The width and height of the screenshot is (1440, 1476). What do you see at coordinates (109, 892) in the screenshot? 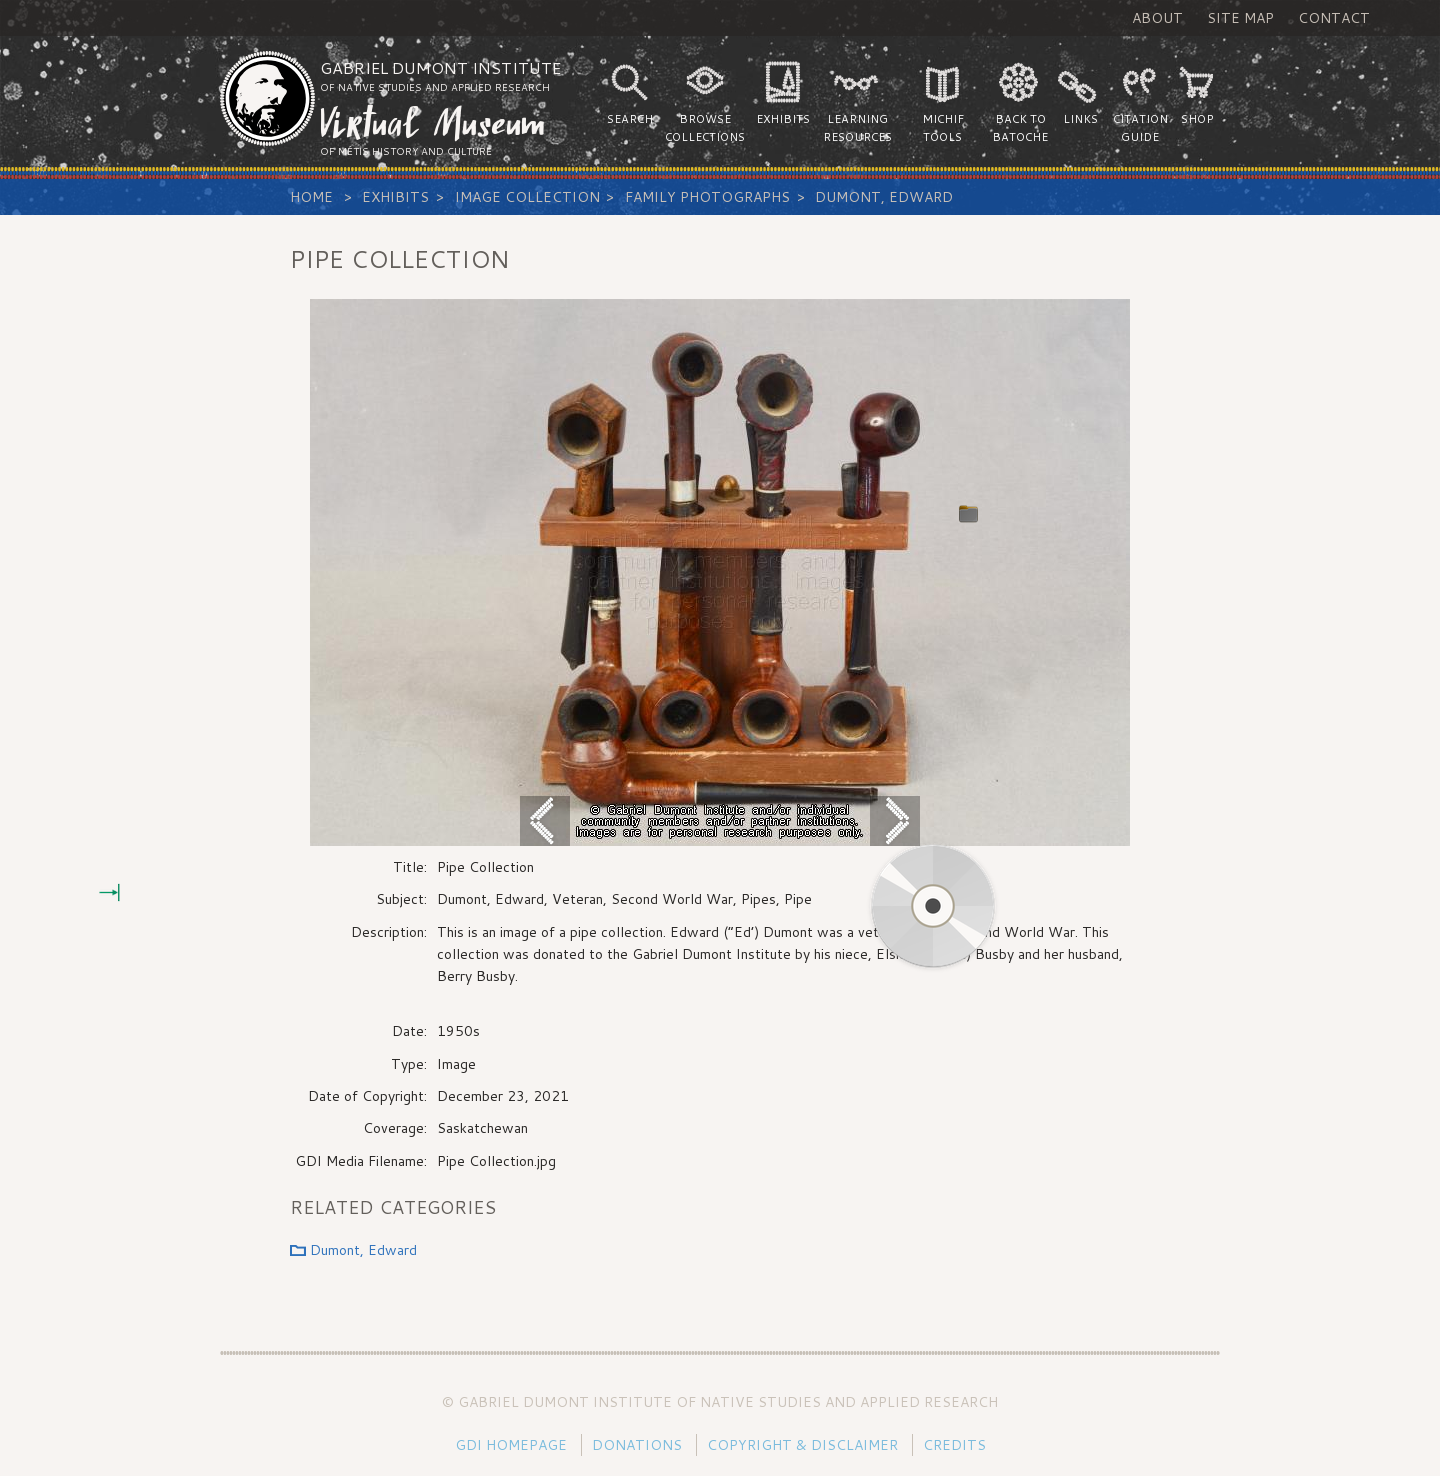
I see `go to the last item or page` at bounding box center [109, 892].